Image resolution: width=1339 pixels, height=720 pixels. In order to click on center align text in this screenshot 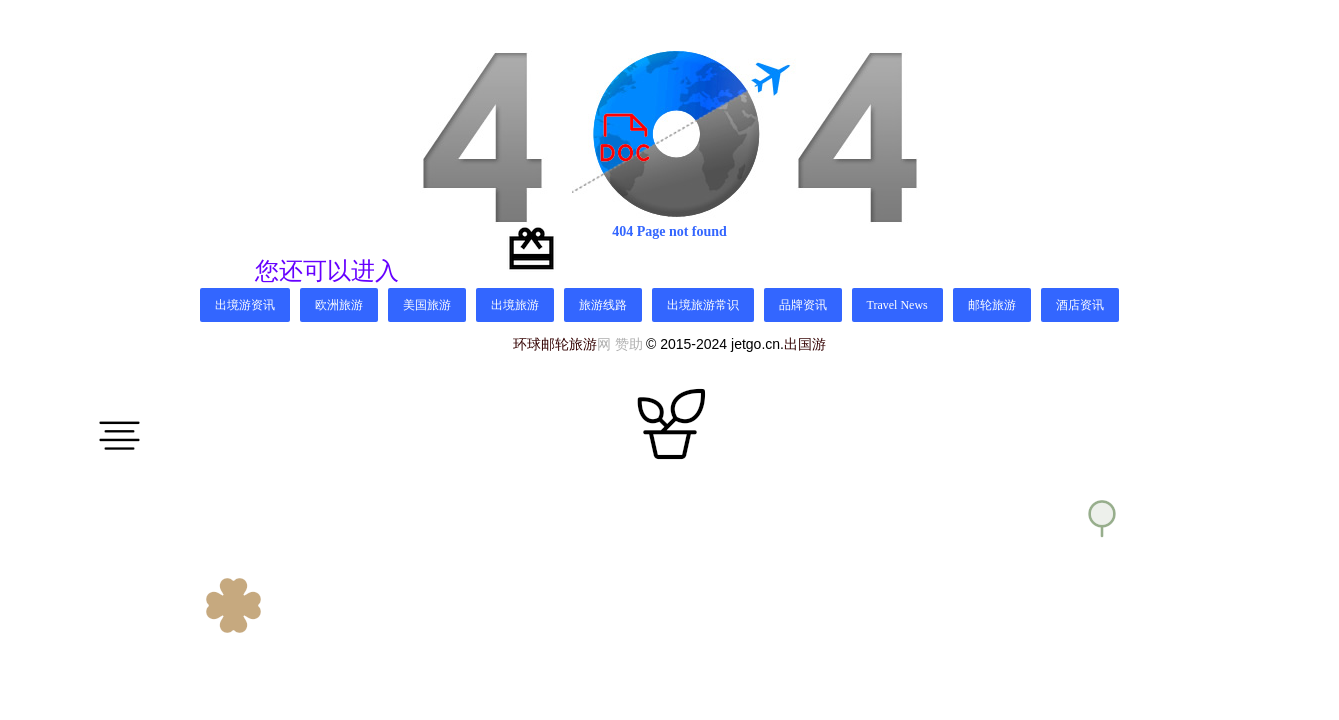, I will do `click(119, 436)`.